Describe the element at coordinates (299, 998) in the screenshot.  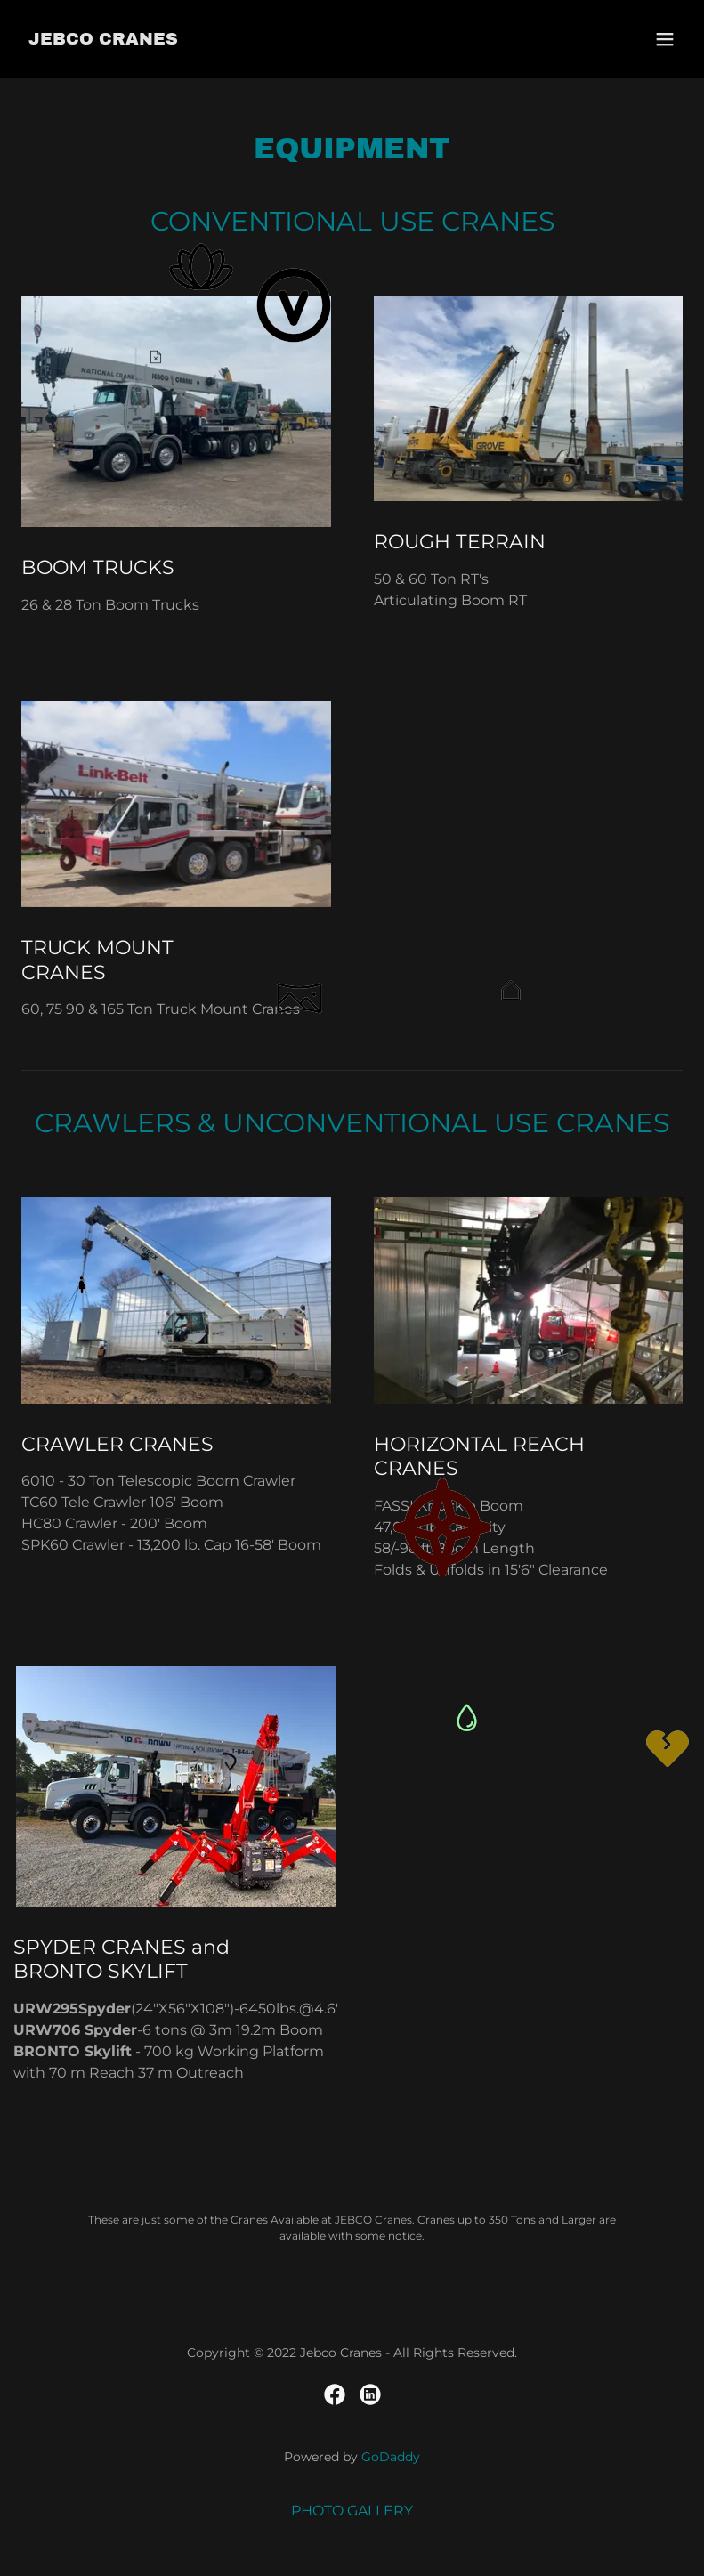
I see `view panorama or wide-angle photos` at that location.